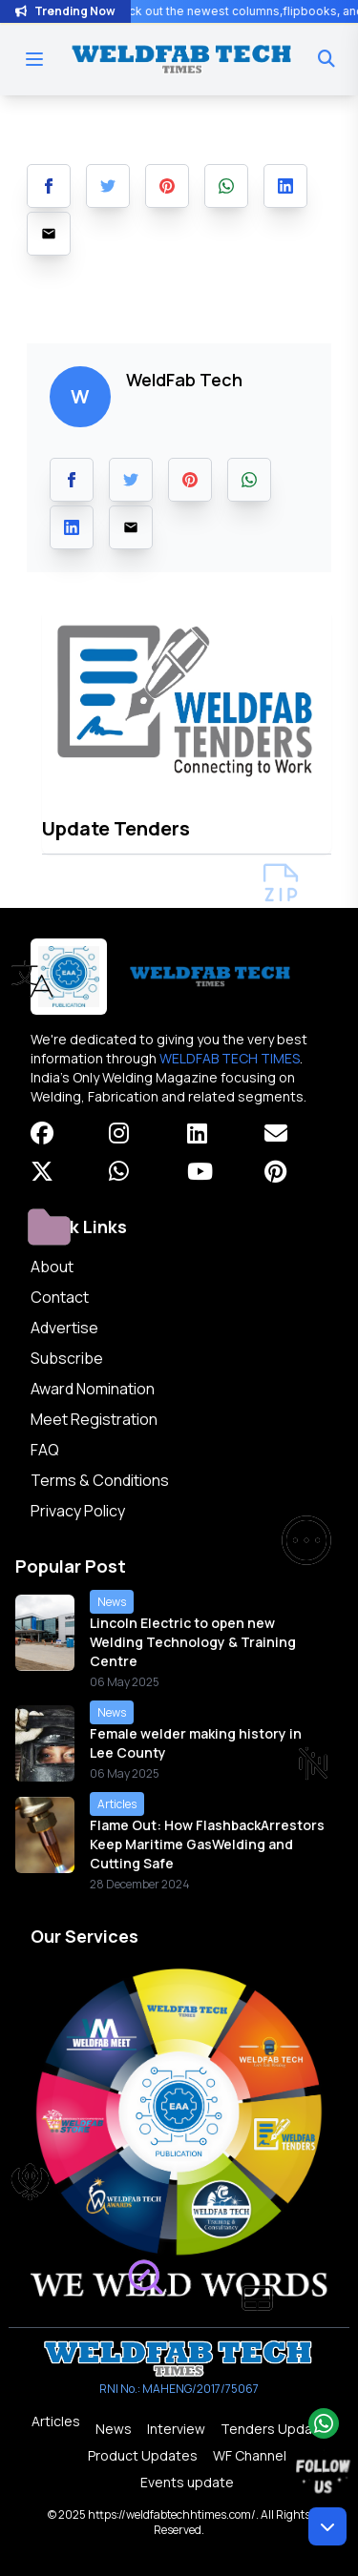 The image size is (358, 2576). I want to click on mute or disable audio input, so click(313, 1763).